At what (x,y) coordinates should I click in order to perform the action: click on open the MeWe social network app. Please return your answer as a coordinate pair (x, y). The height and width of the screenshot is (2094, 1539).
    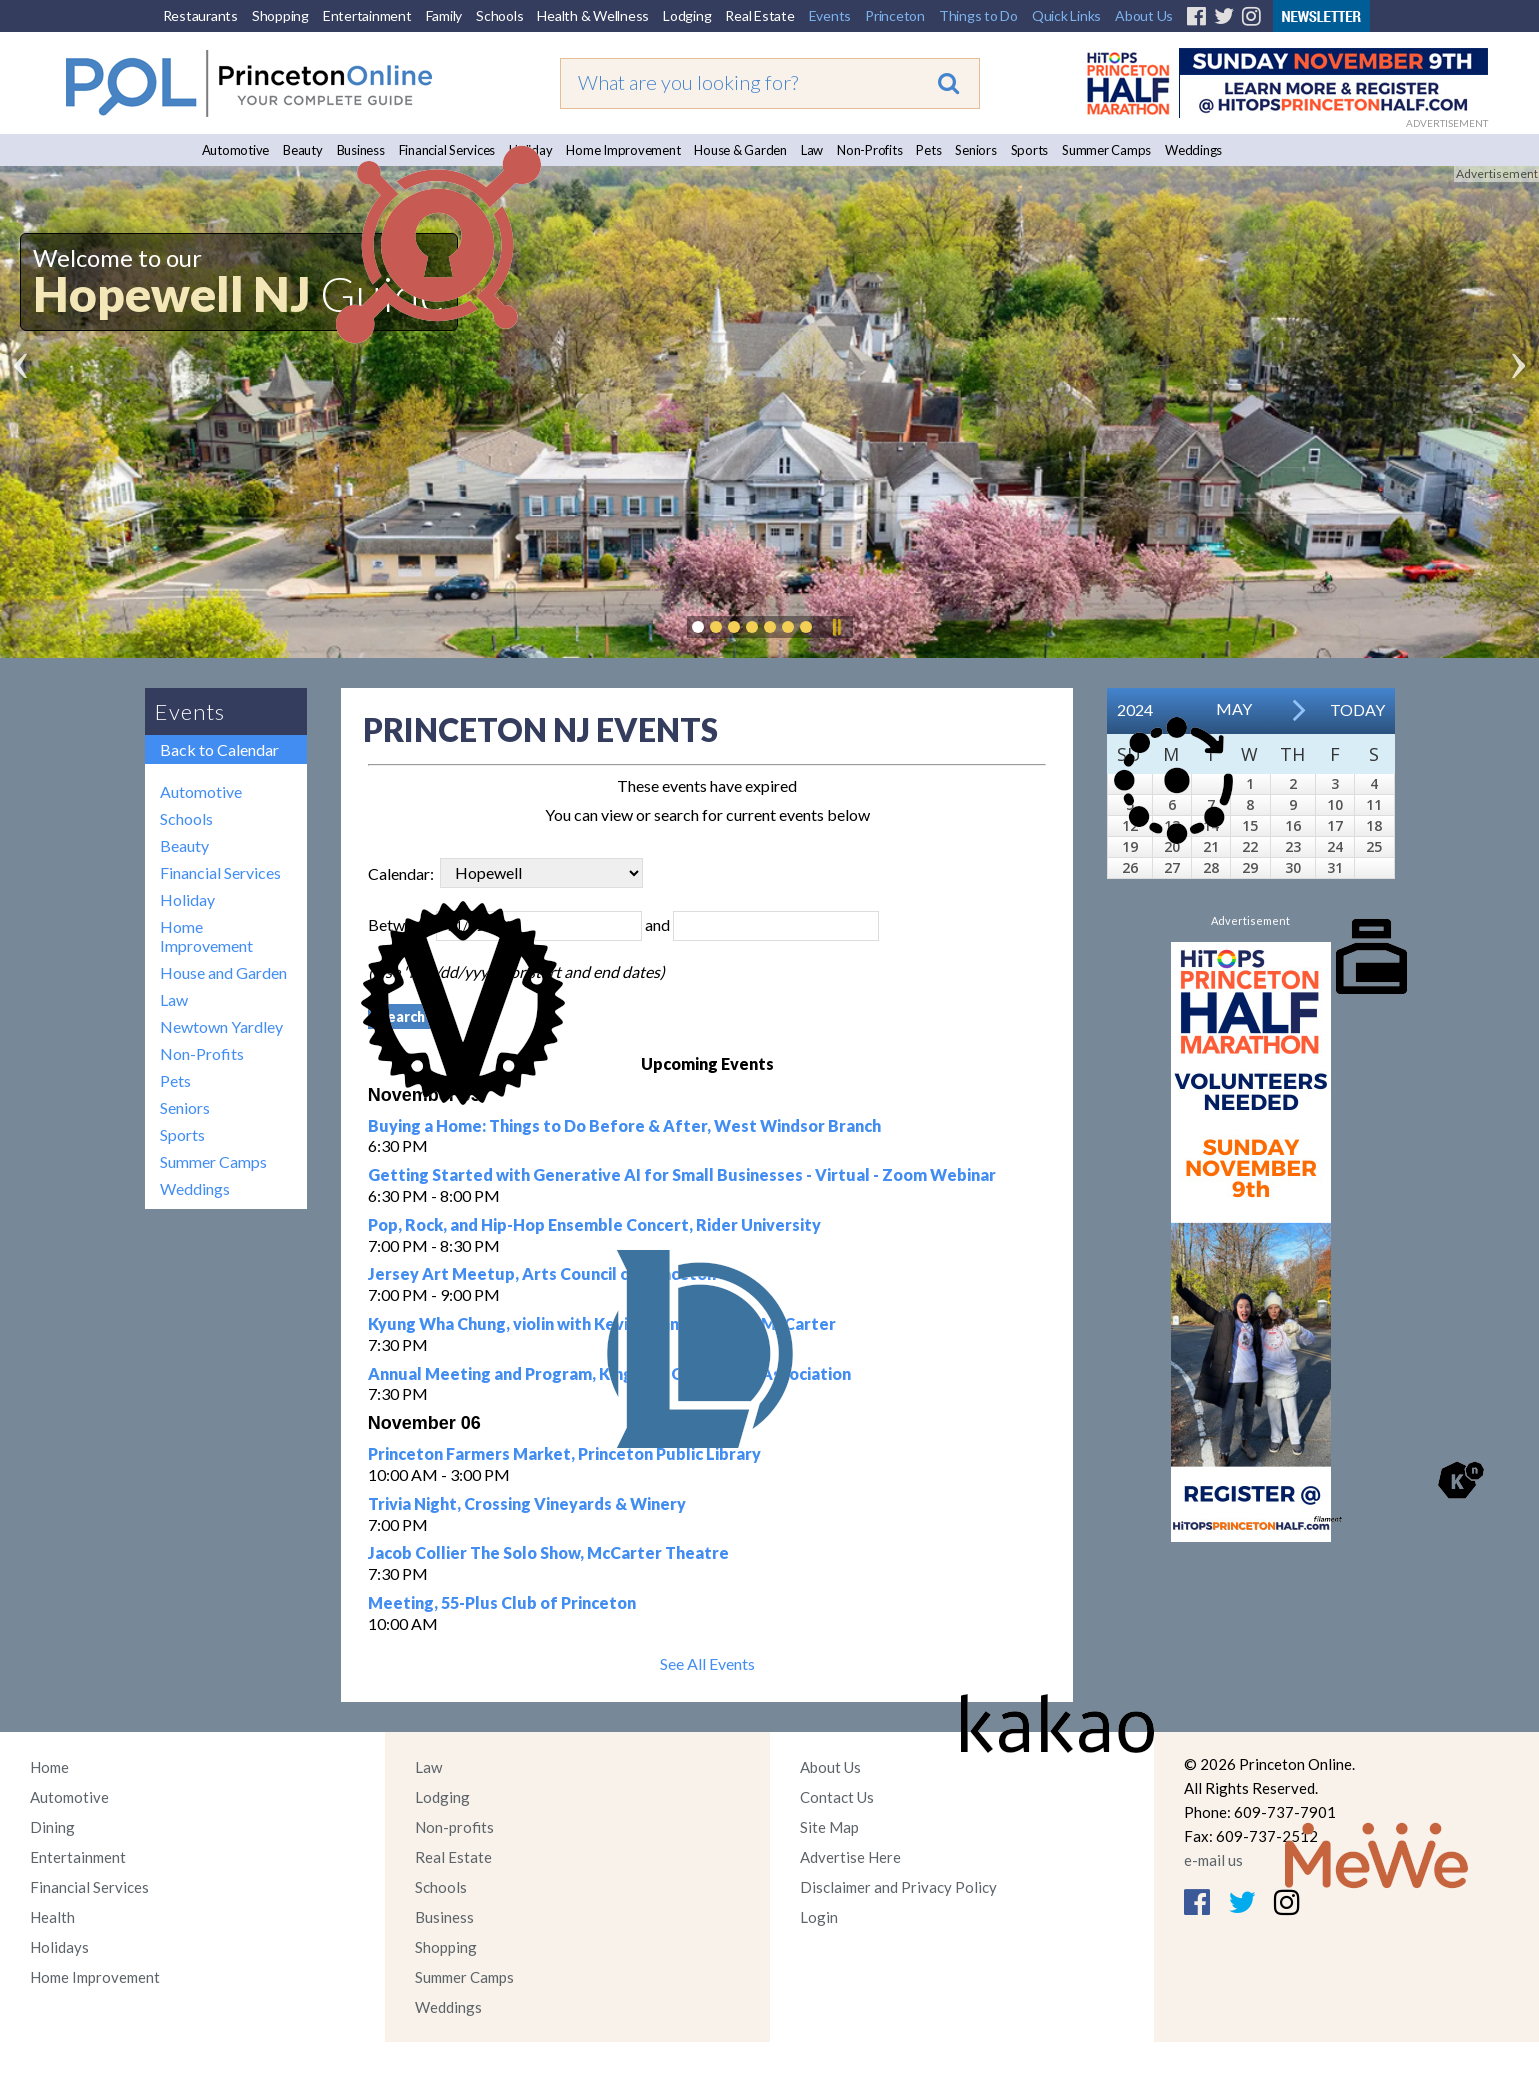
    Looking at the image, I should click on (1376, 1855).